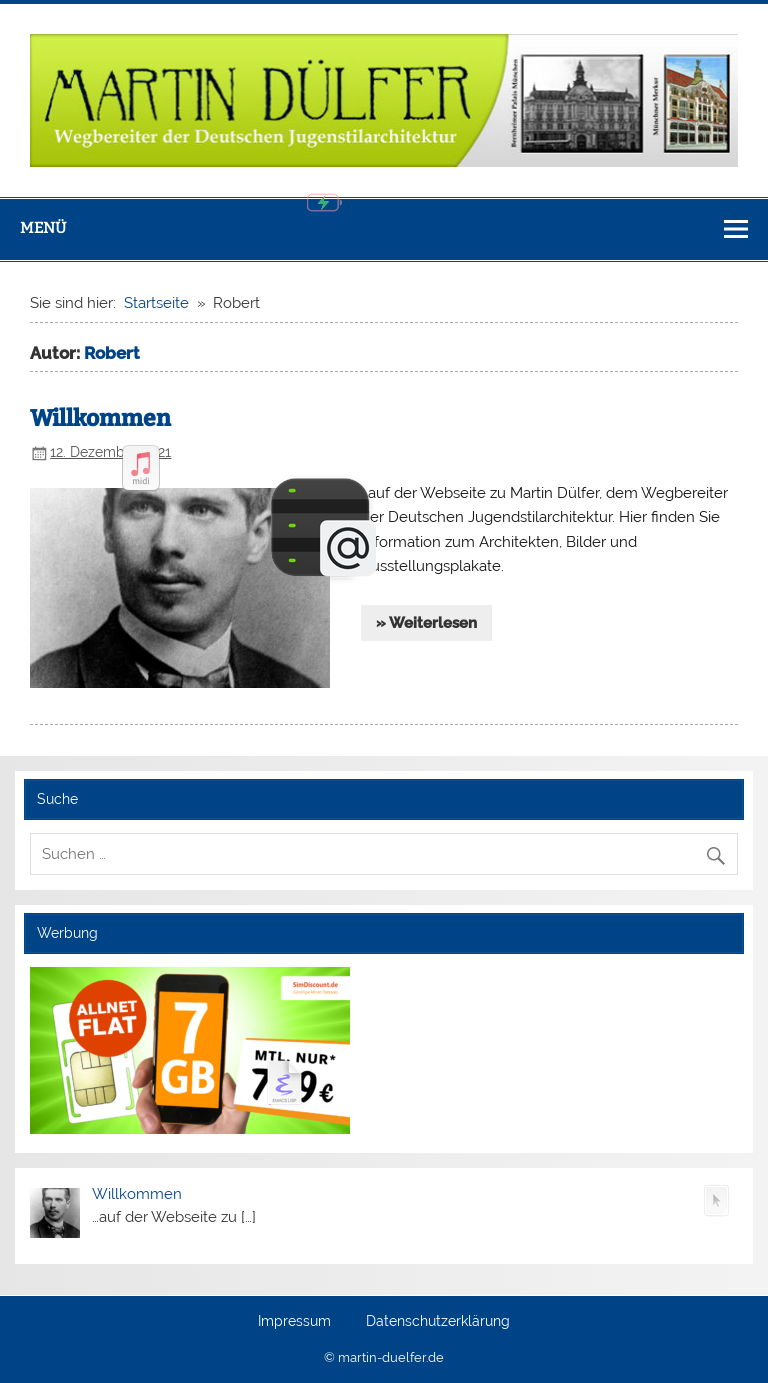 The width and height of the screenshot is (768, 1383). Describe the element at coordinates (141, 468) in the screenshot. I see `a midi audio file` at that location.